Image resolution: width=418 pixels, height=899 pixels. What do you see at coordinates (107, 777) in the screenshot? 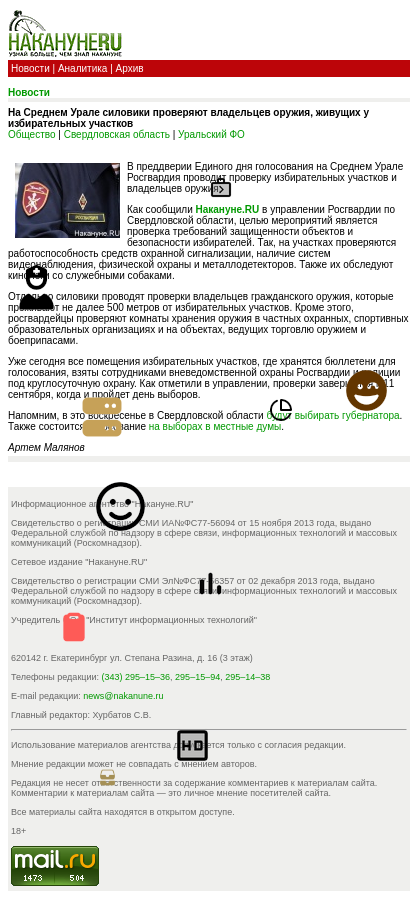
I see `view stacked file trays or inbox` at bounding box center [107, 777].